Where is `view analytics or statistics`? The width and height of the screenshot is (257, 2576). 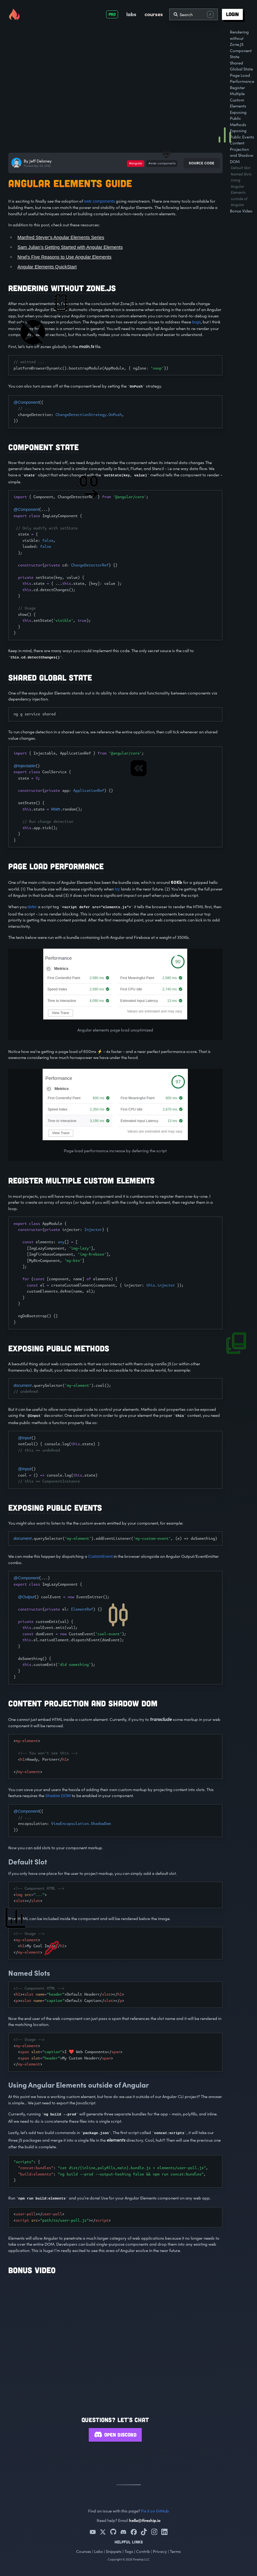
view analytics or statistics is located at coordinates (15, 1918).